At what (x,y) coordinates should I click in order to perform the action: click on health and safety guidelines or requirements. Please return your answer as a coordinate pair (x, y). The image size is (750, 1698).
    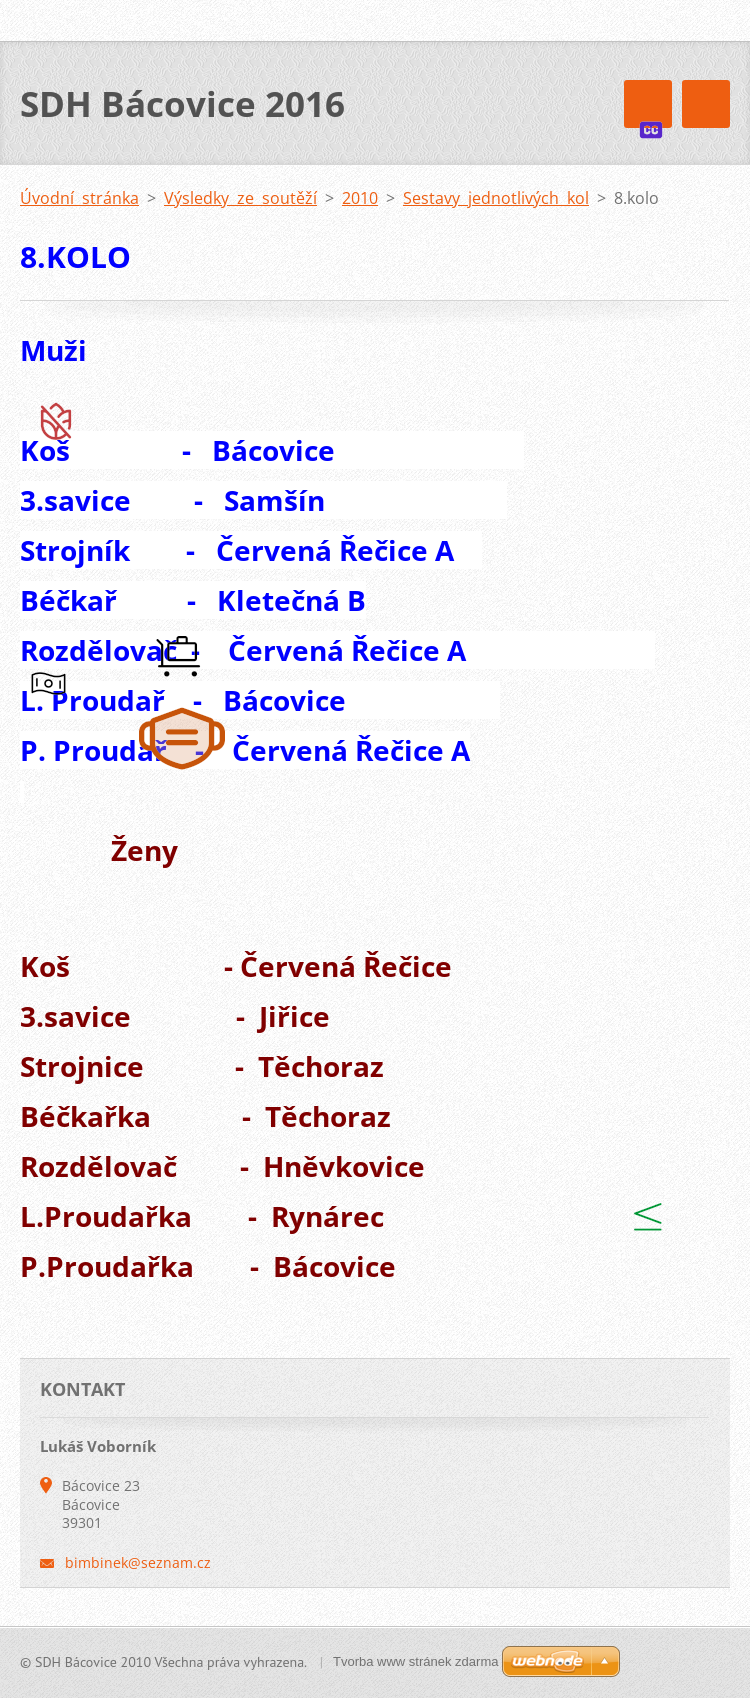
    Looking at the image, I should click on (182, 740).